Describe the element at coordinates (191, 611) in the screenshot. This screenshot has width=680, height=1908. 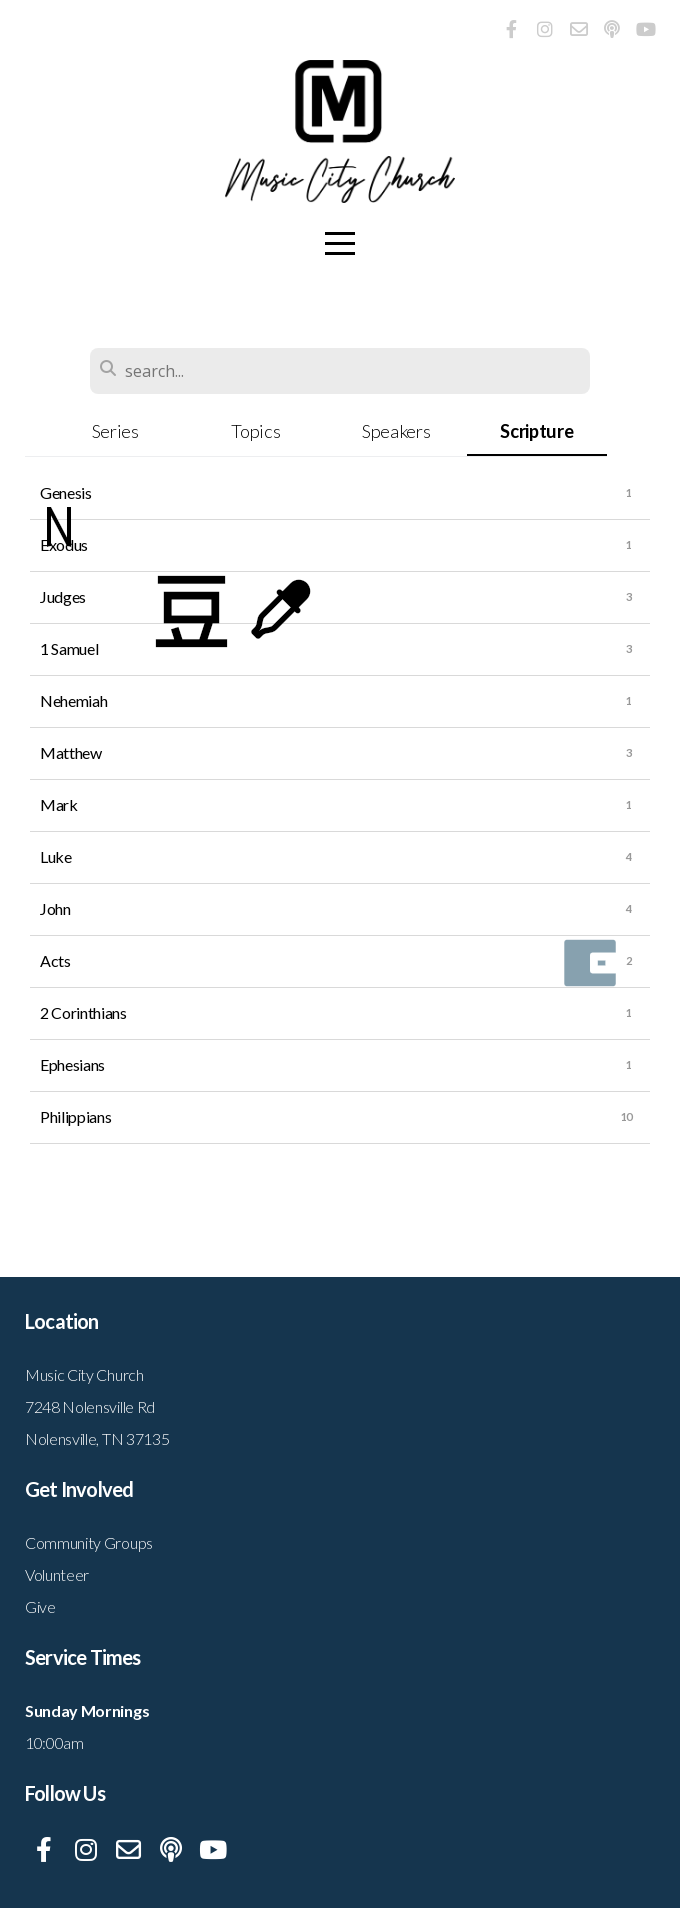
I see `open douban app` at that location.